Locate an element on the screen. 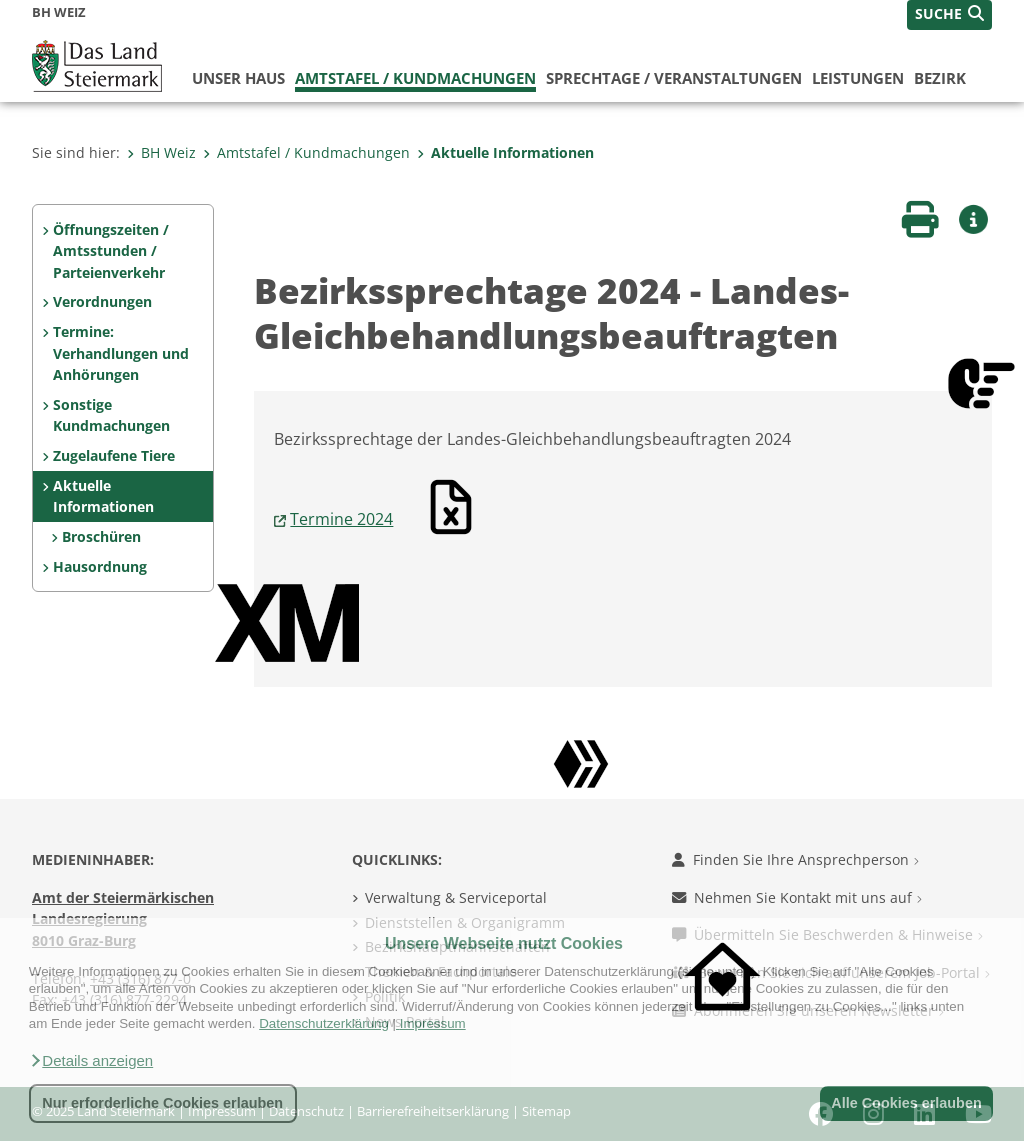  open or view an excel spreadsheet is located at coordinates (451, 507).